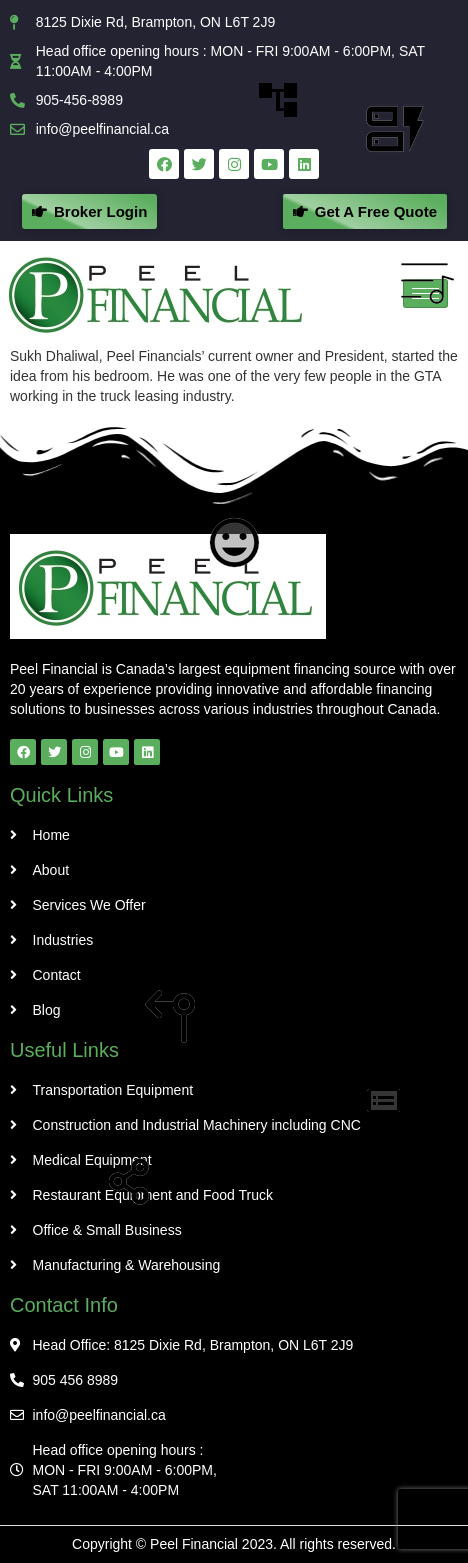  What do you see at coordinates (424, 280) in the screenshot?
I see `view your music playlist` at bounding box center [424, 280].